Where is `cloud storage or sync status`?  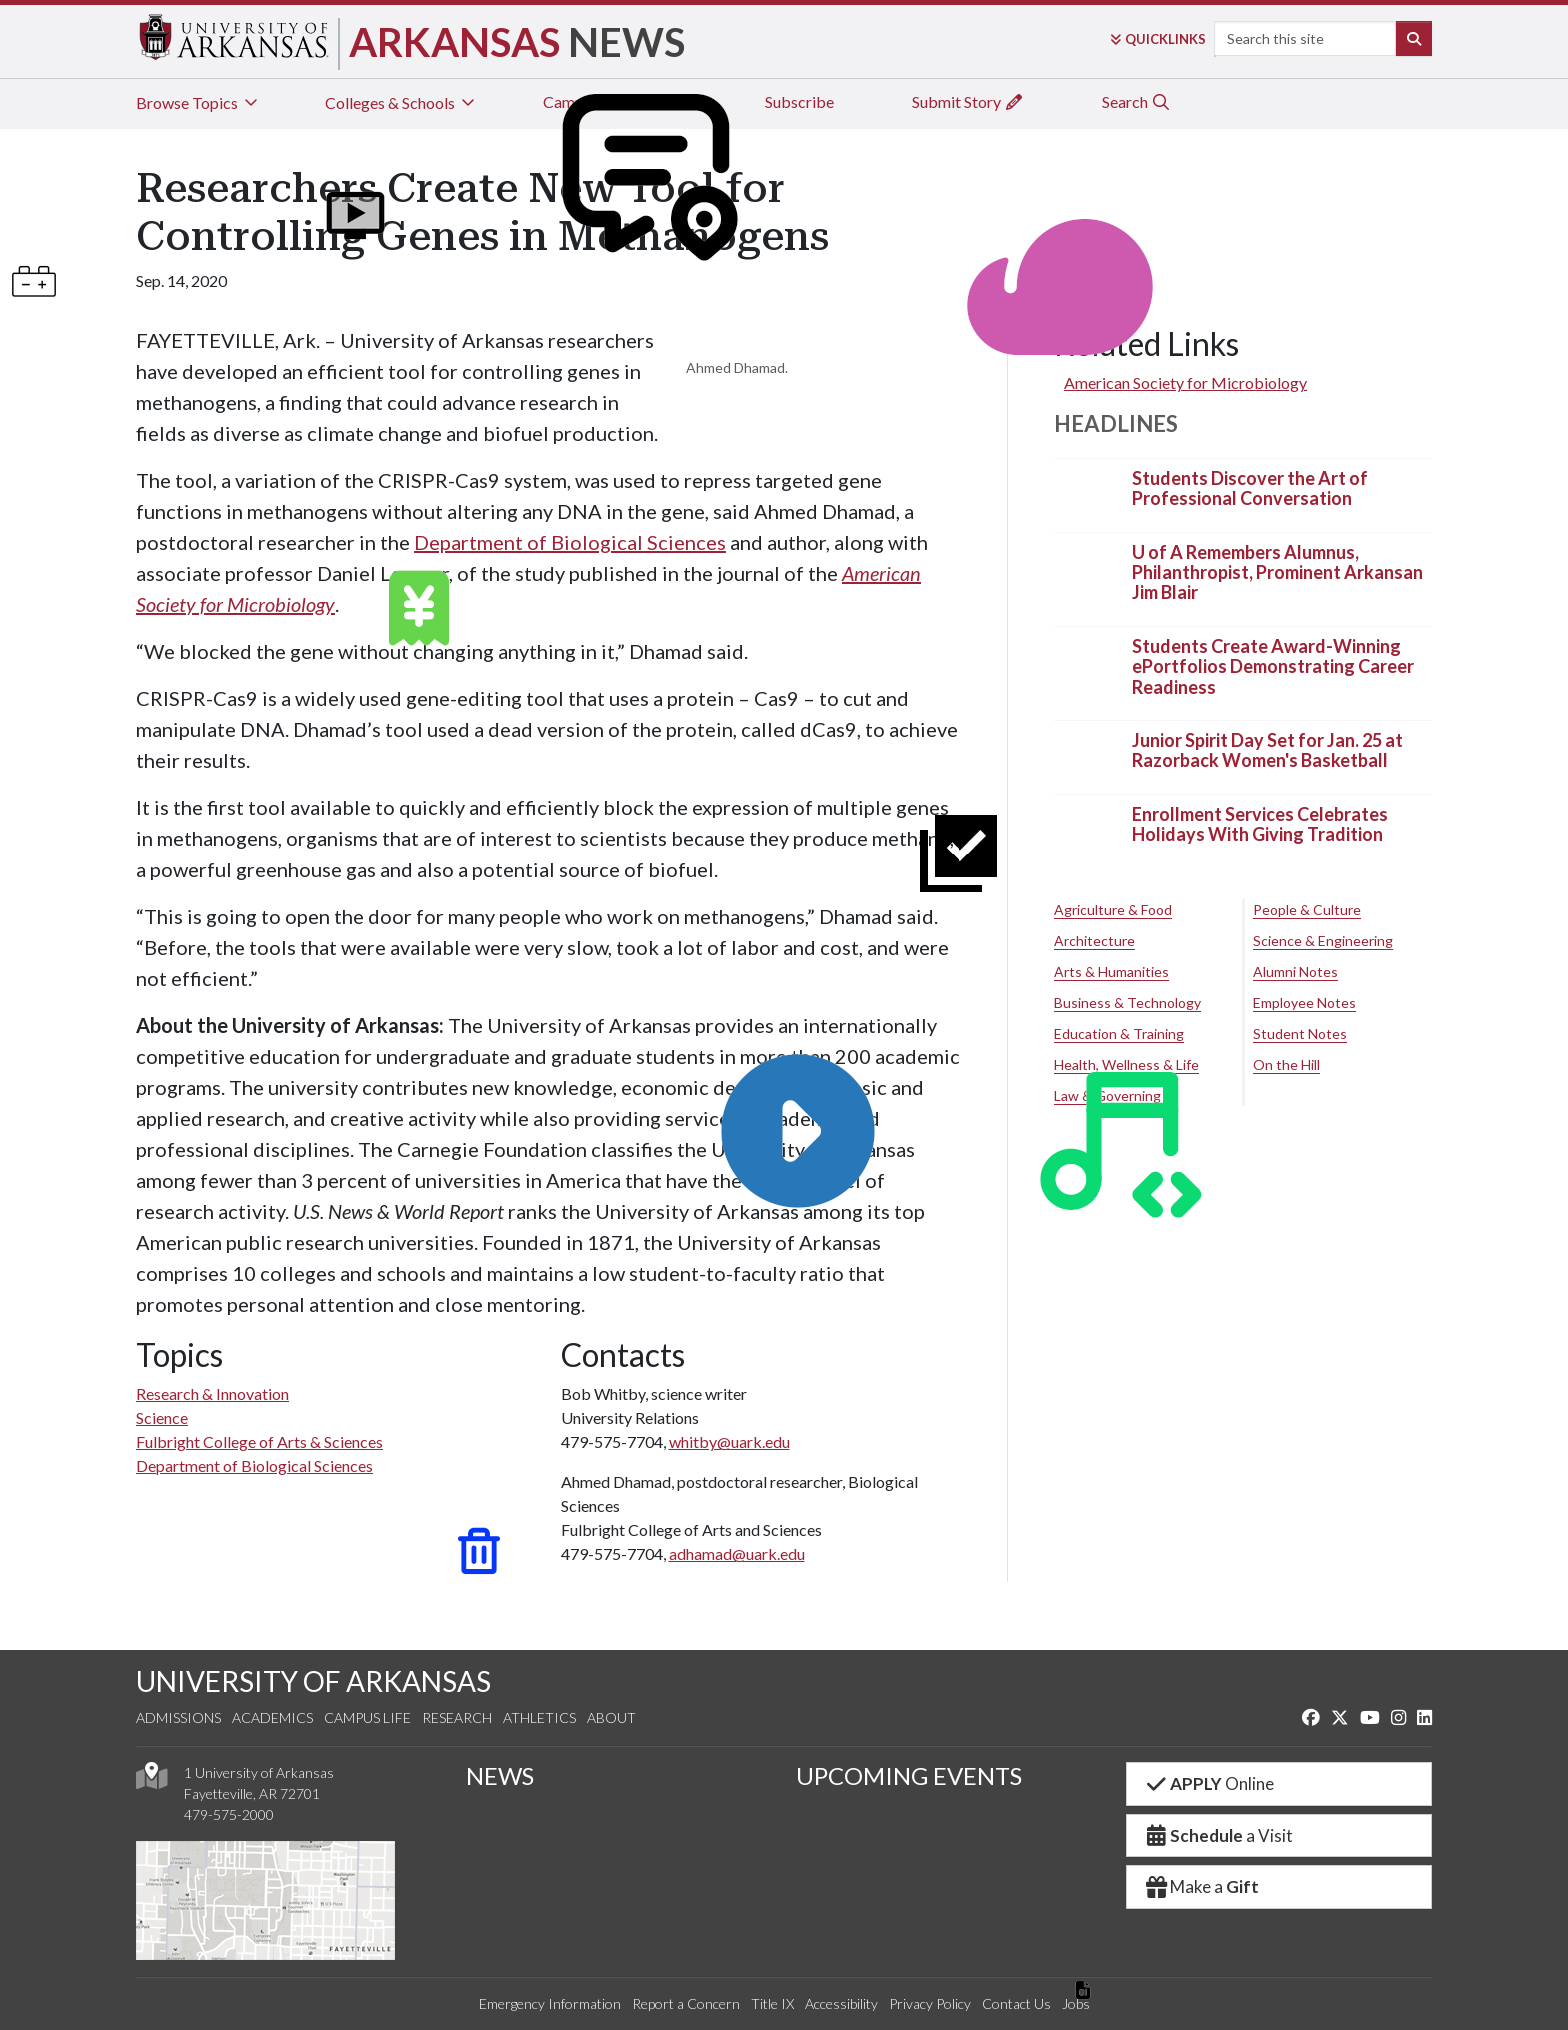 cloud storage or sync status is located at coordinates (1060, 287).